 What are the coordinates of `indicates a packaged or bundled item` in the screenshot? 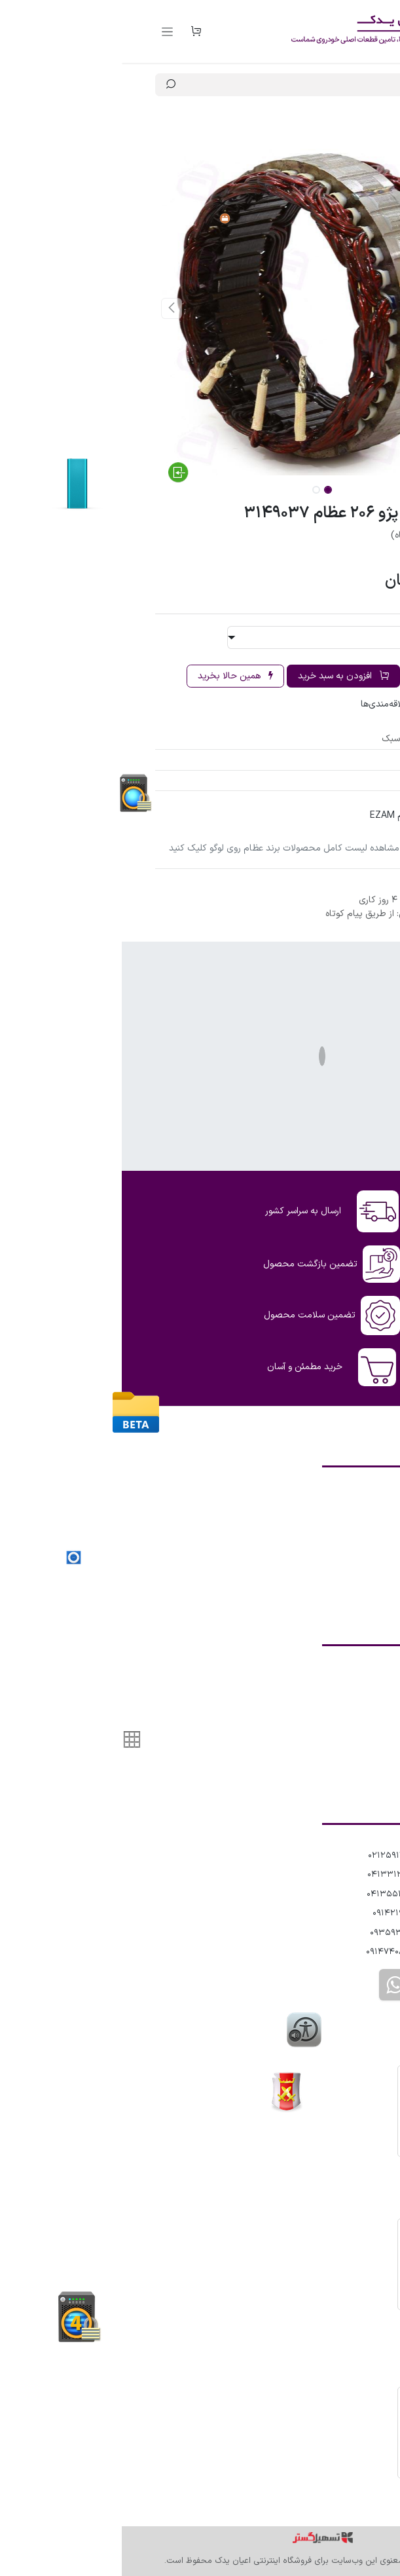 It's located at (225, 218).